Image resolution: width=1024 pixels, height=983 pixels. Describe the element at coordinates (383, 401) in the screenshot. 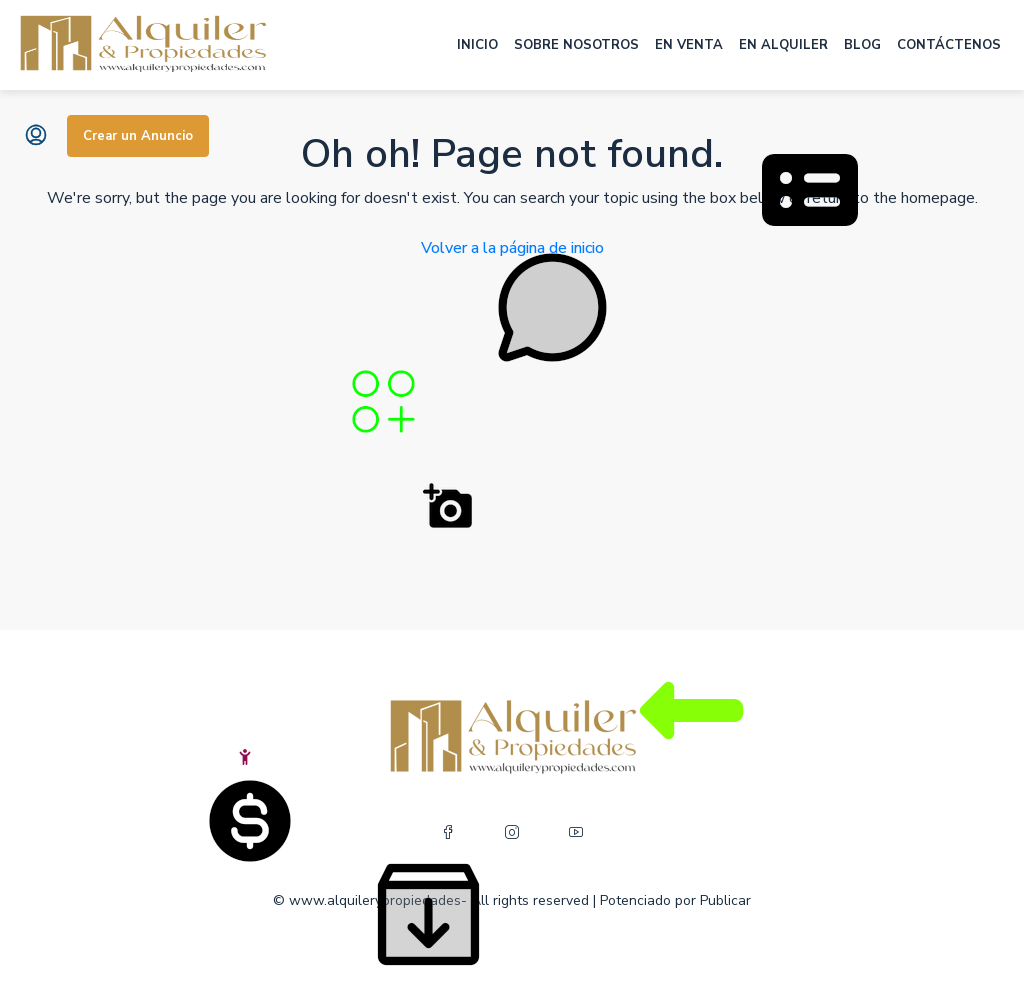

I see `add a new item to a collection` at that location.